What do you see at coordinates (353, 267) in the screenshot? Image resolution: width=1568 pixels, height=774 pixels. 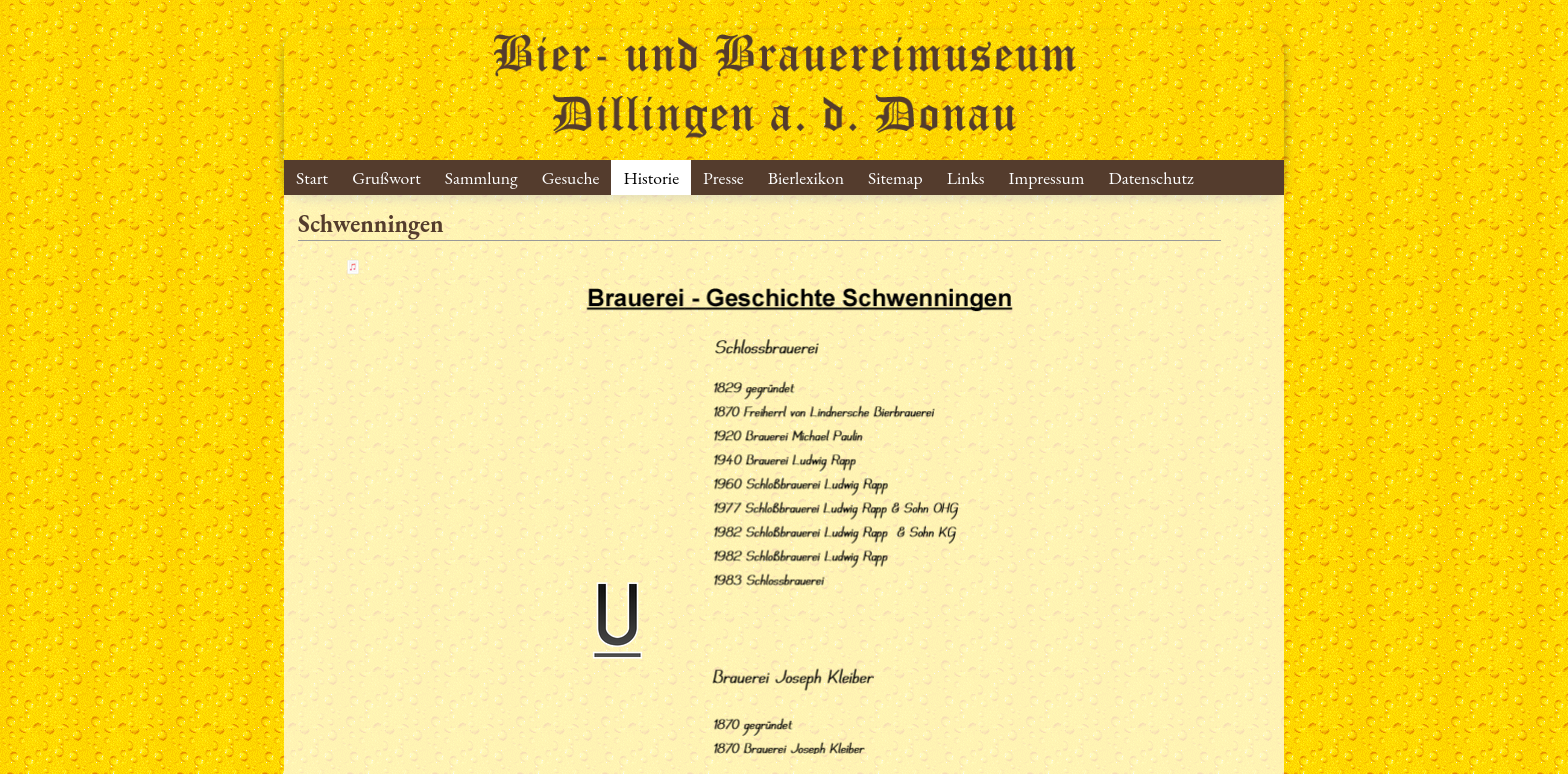 I see `an audio file type indicator` at bounding box center [353, 267].